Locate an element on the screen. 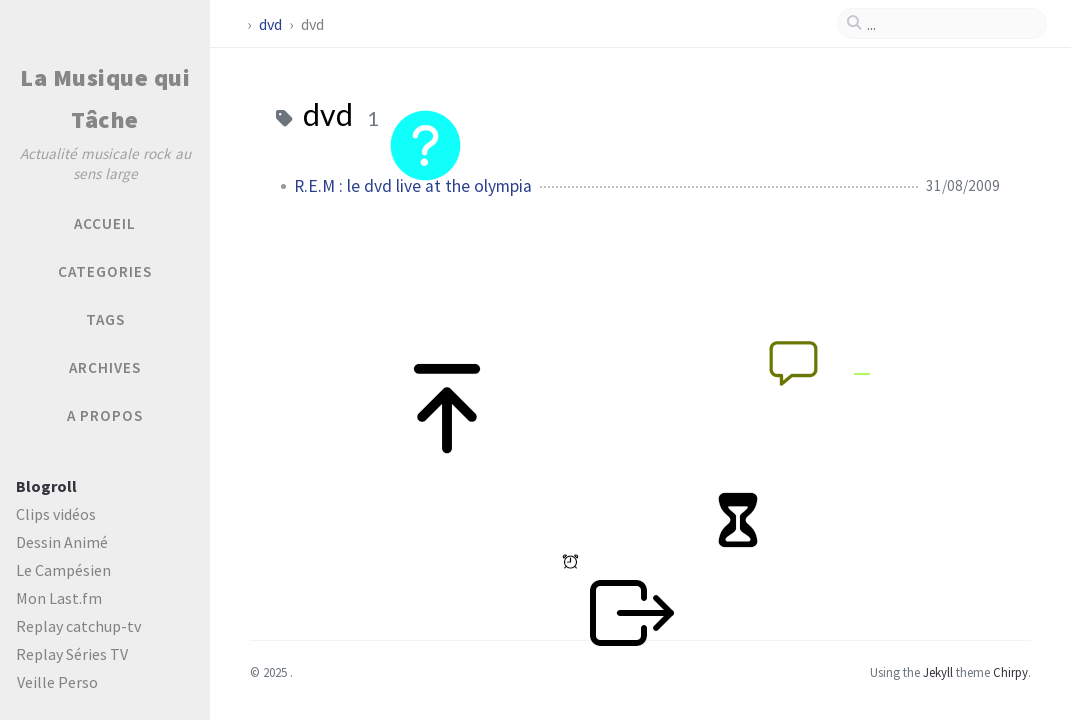 The width and height of the screenshot is (1071, 720). remove an item from a list is located at coordinates (862, 374).